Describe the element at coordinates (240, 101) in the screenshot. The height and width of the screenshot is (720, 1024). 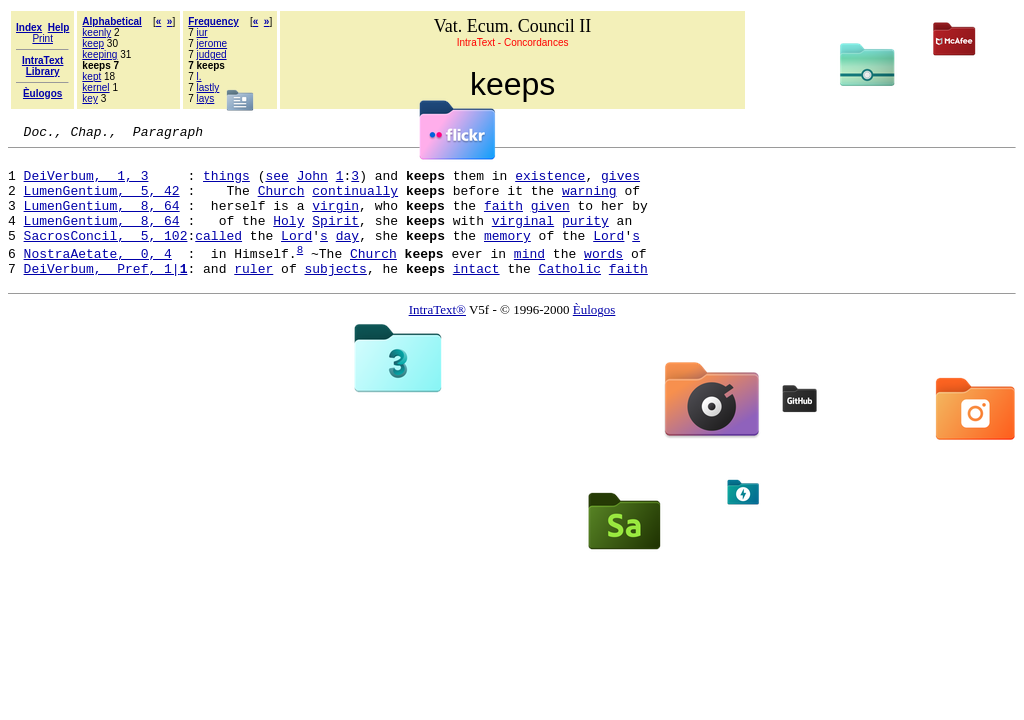
I see `open your documents folder` at that location.